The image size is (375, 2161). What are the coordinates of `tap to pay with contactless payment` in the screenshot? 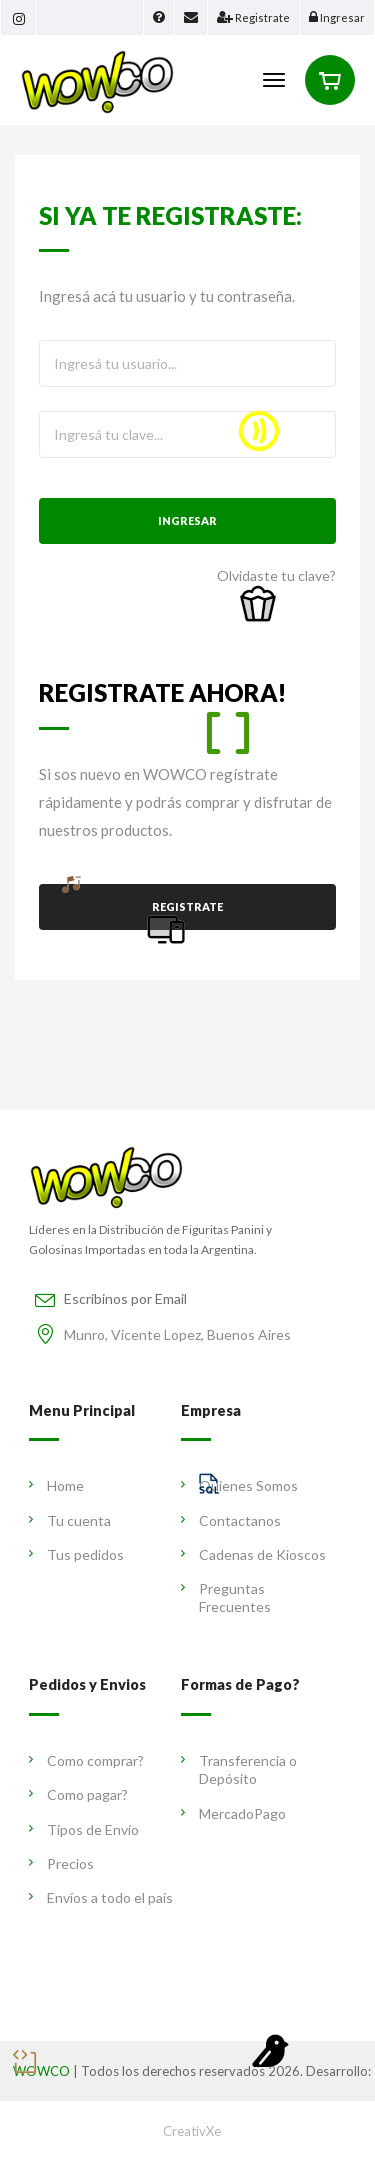 It's located at (259, 431).